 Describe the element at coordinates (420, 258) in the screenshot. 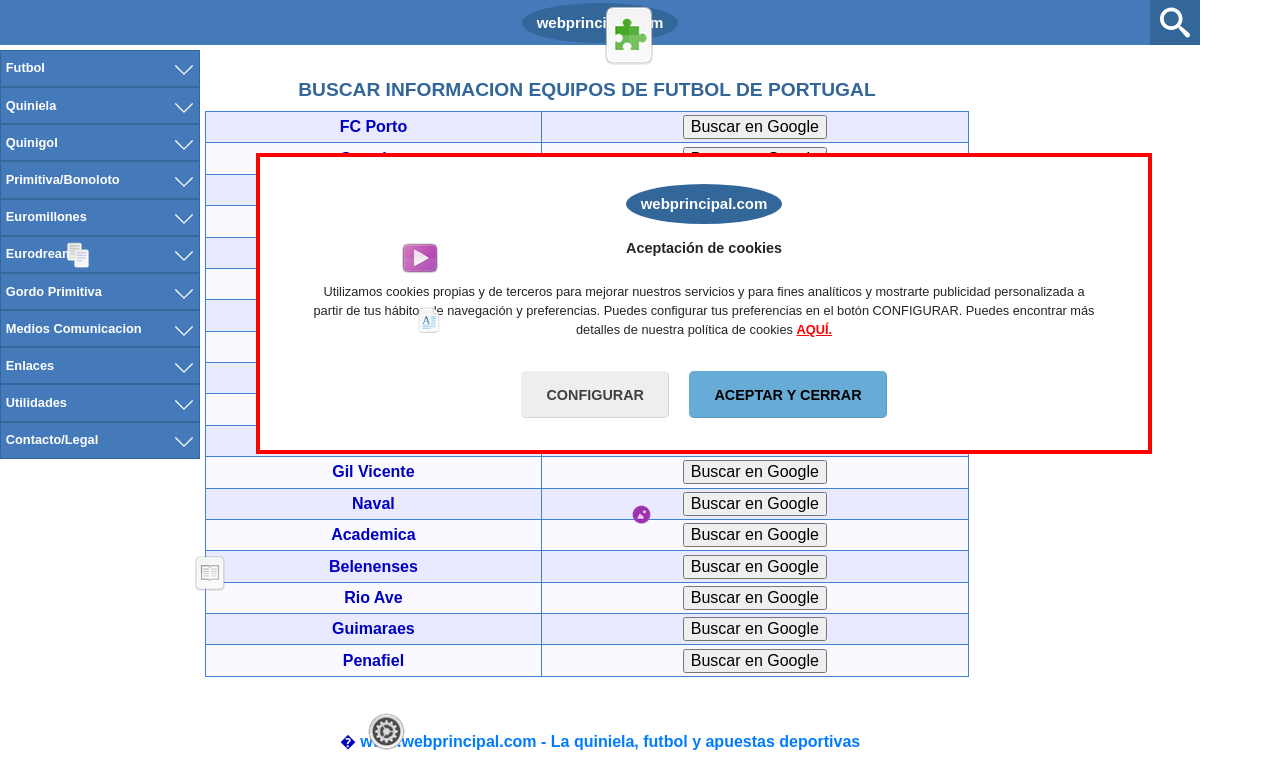

I see `open the GNOME Videos (Totem) media player` at that location.